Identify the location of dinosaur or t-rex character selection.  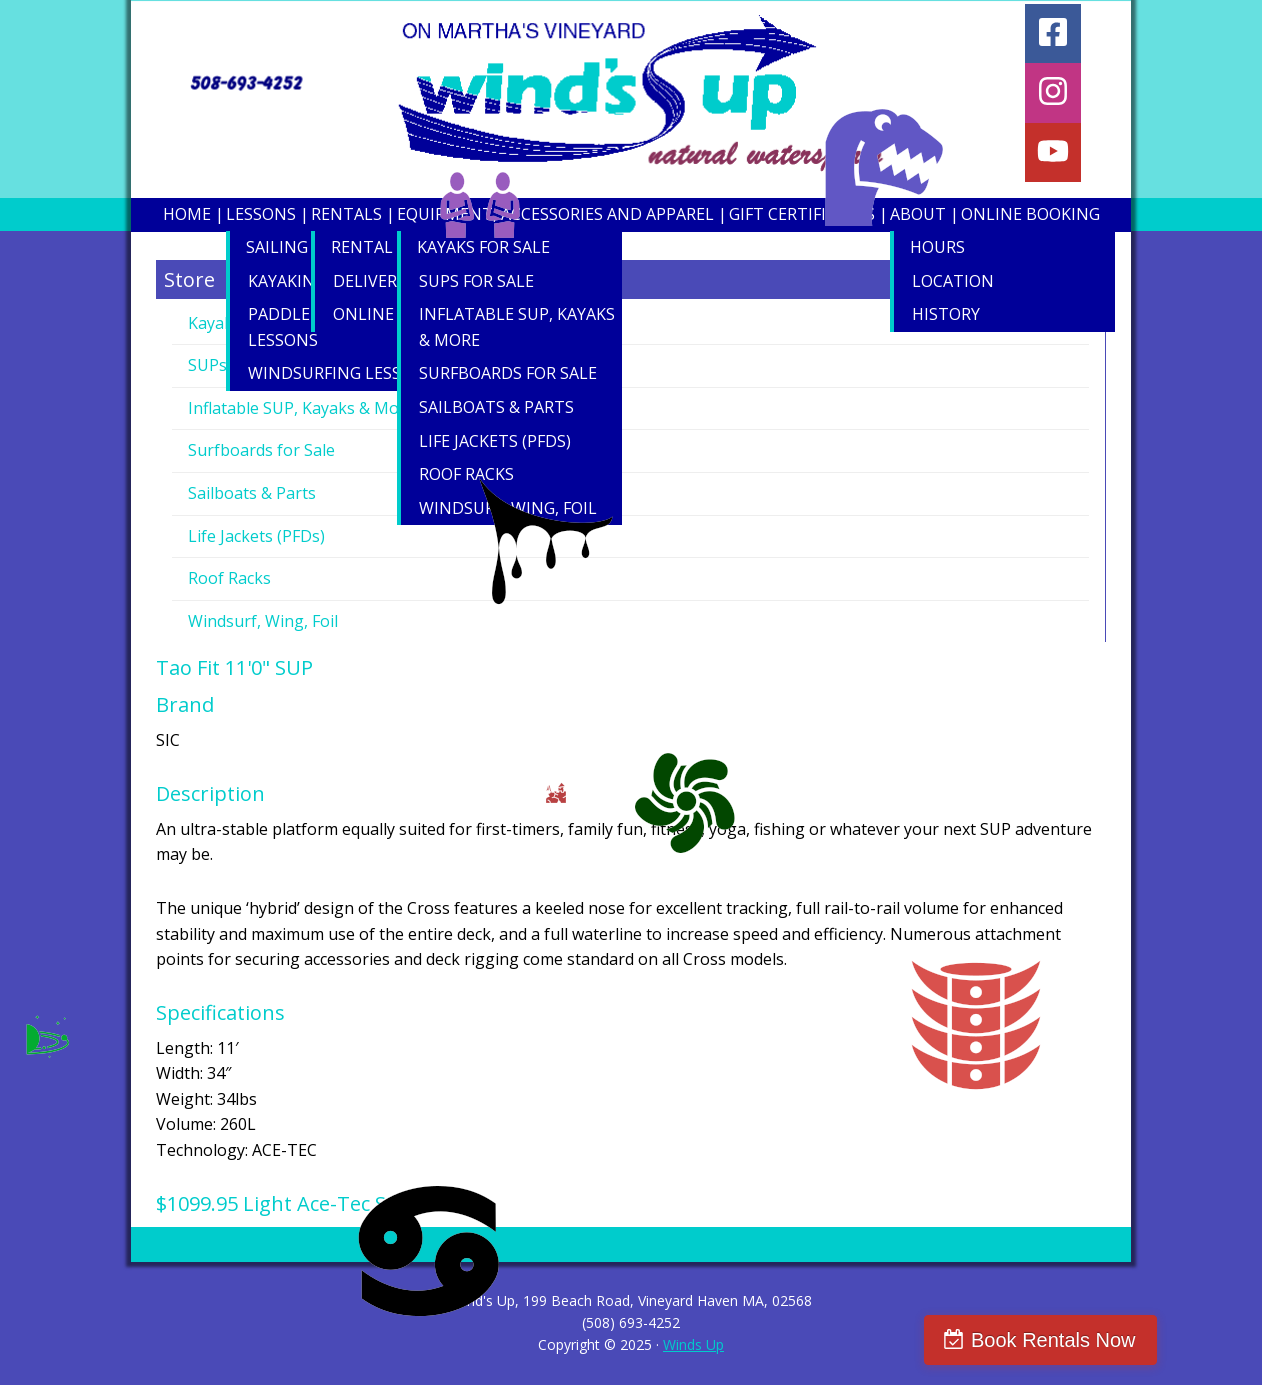
(884, 167).